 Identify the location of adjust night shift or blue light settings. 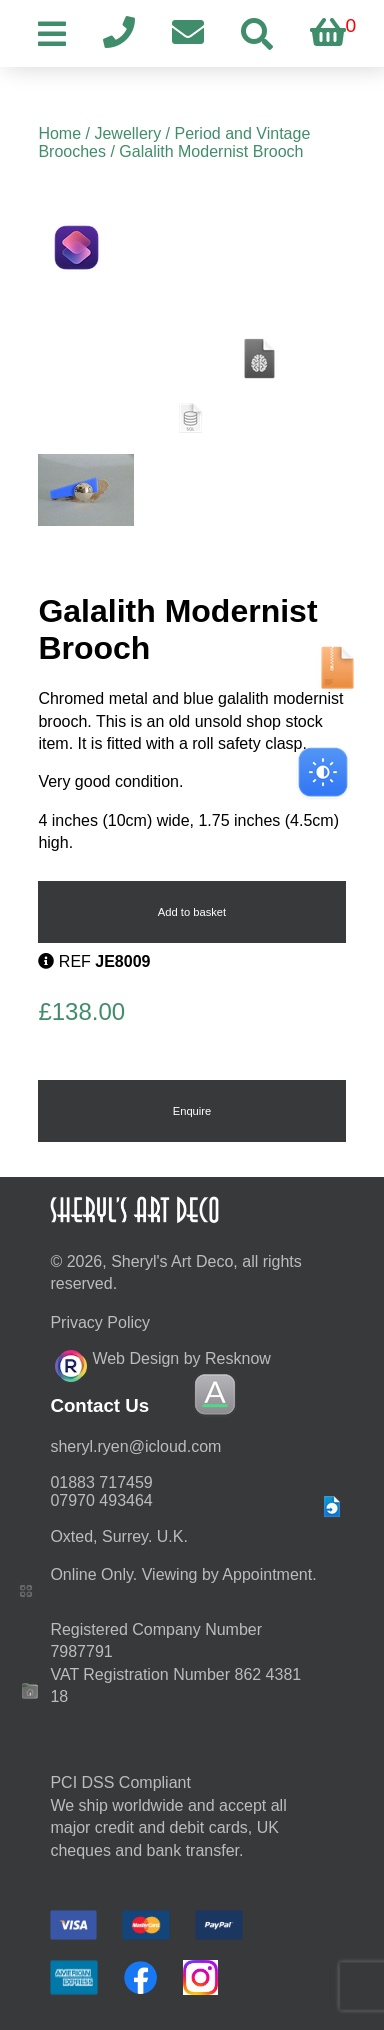
(323, 773).